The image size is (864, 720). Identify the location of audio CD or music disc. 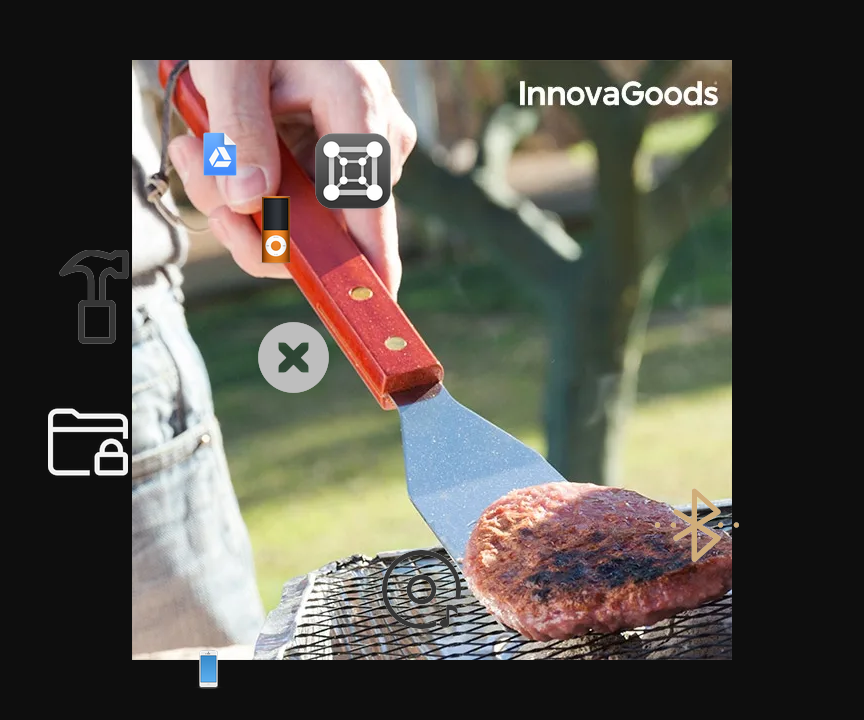
(421, 589).